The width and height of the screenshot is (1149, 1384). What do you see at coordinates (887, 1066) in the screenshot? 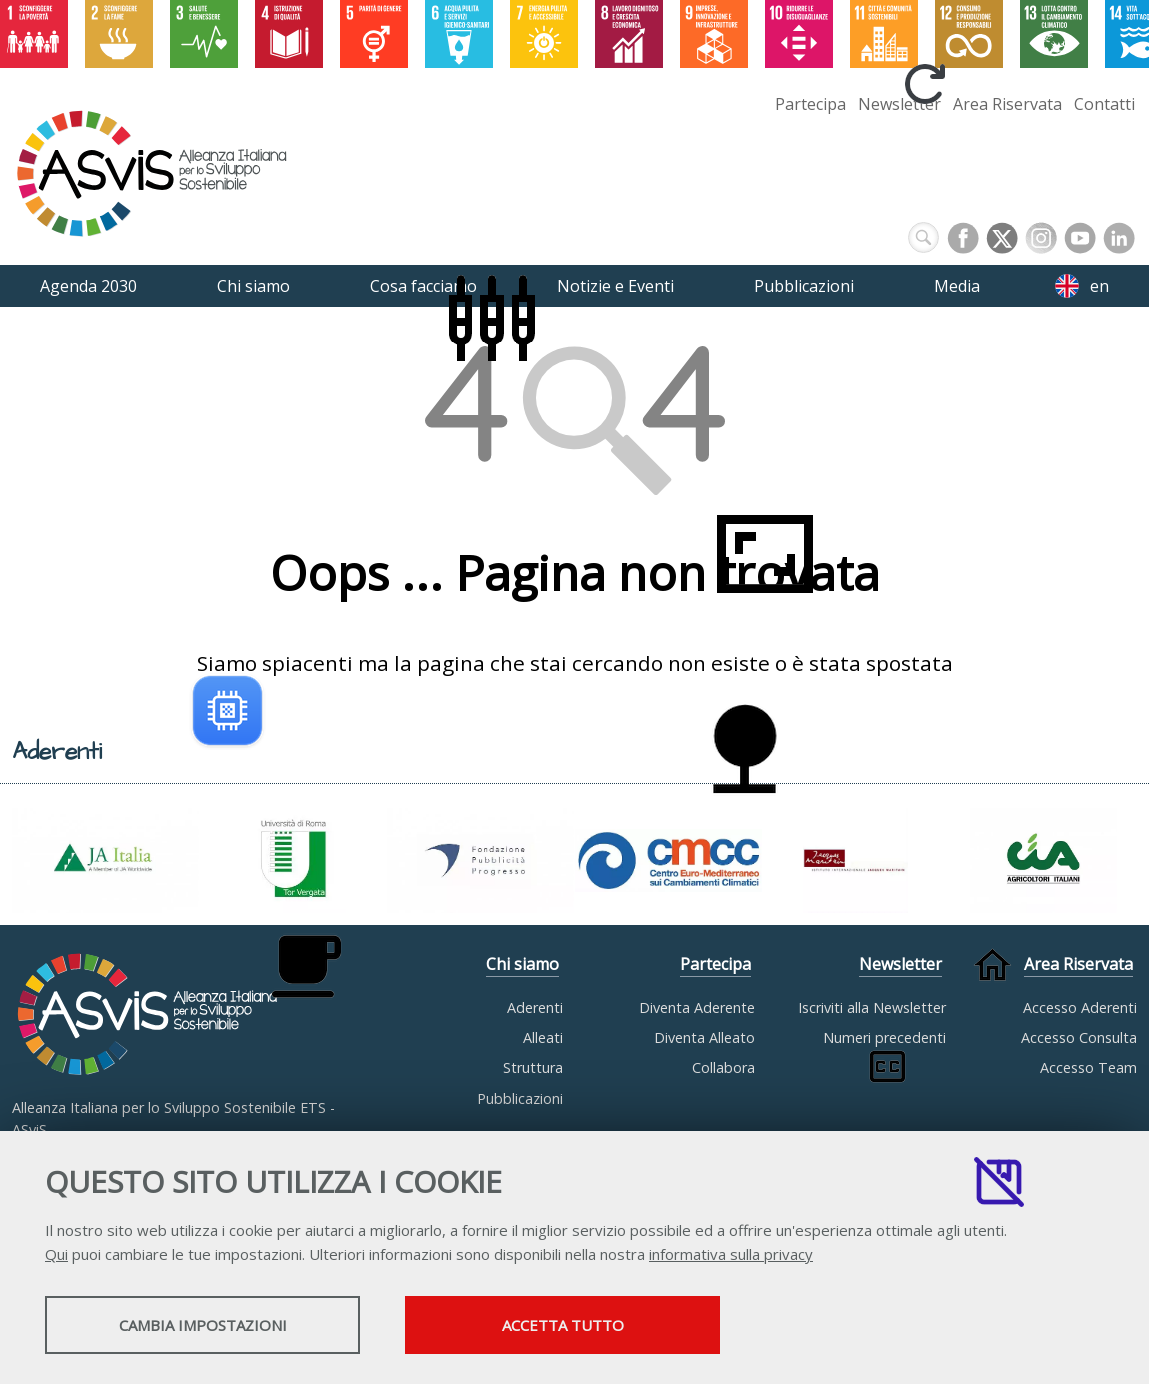
I see `enable closed captions for video content` at bounding box center [887, 1066].